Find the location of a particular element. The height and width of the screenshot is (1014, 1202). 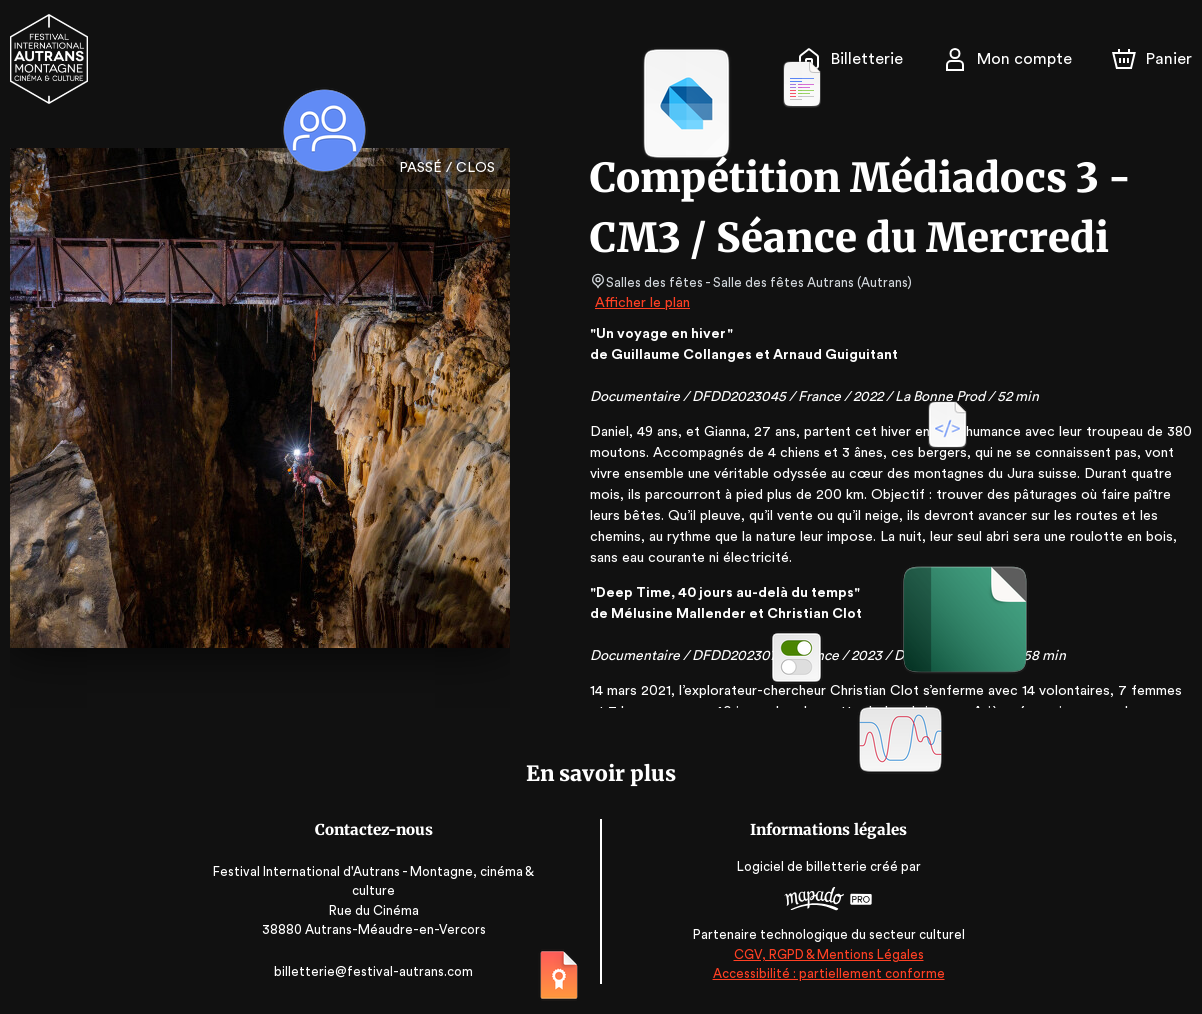

a script or code file is located at coordinates (802, 84).